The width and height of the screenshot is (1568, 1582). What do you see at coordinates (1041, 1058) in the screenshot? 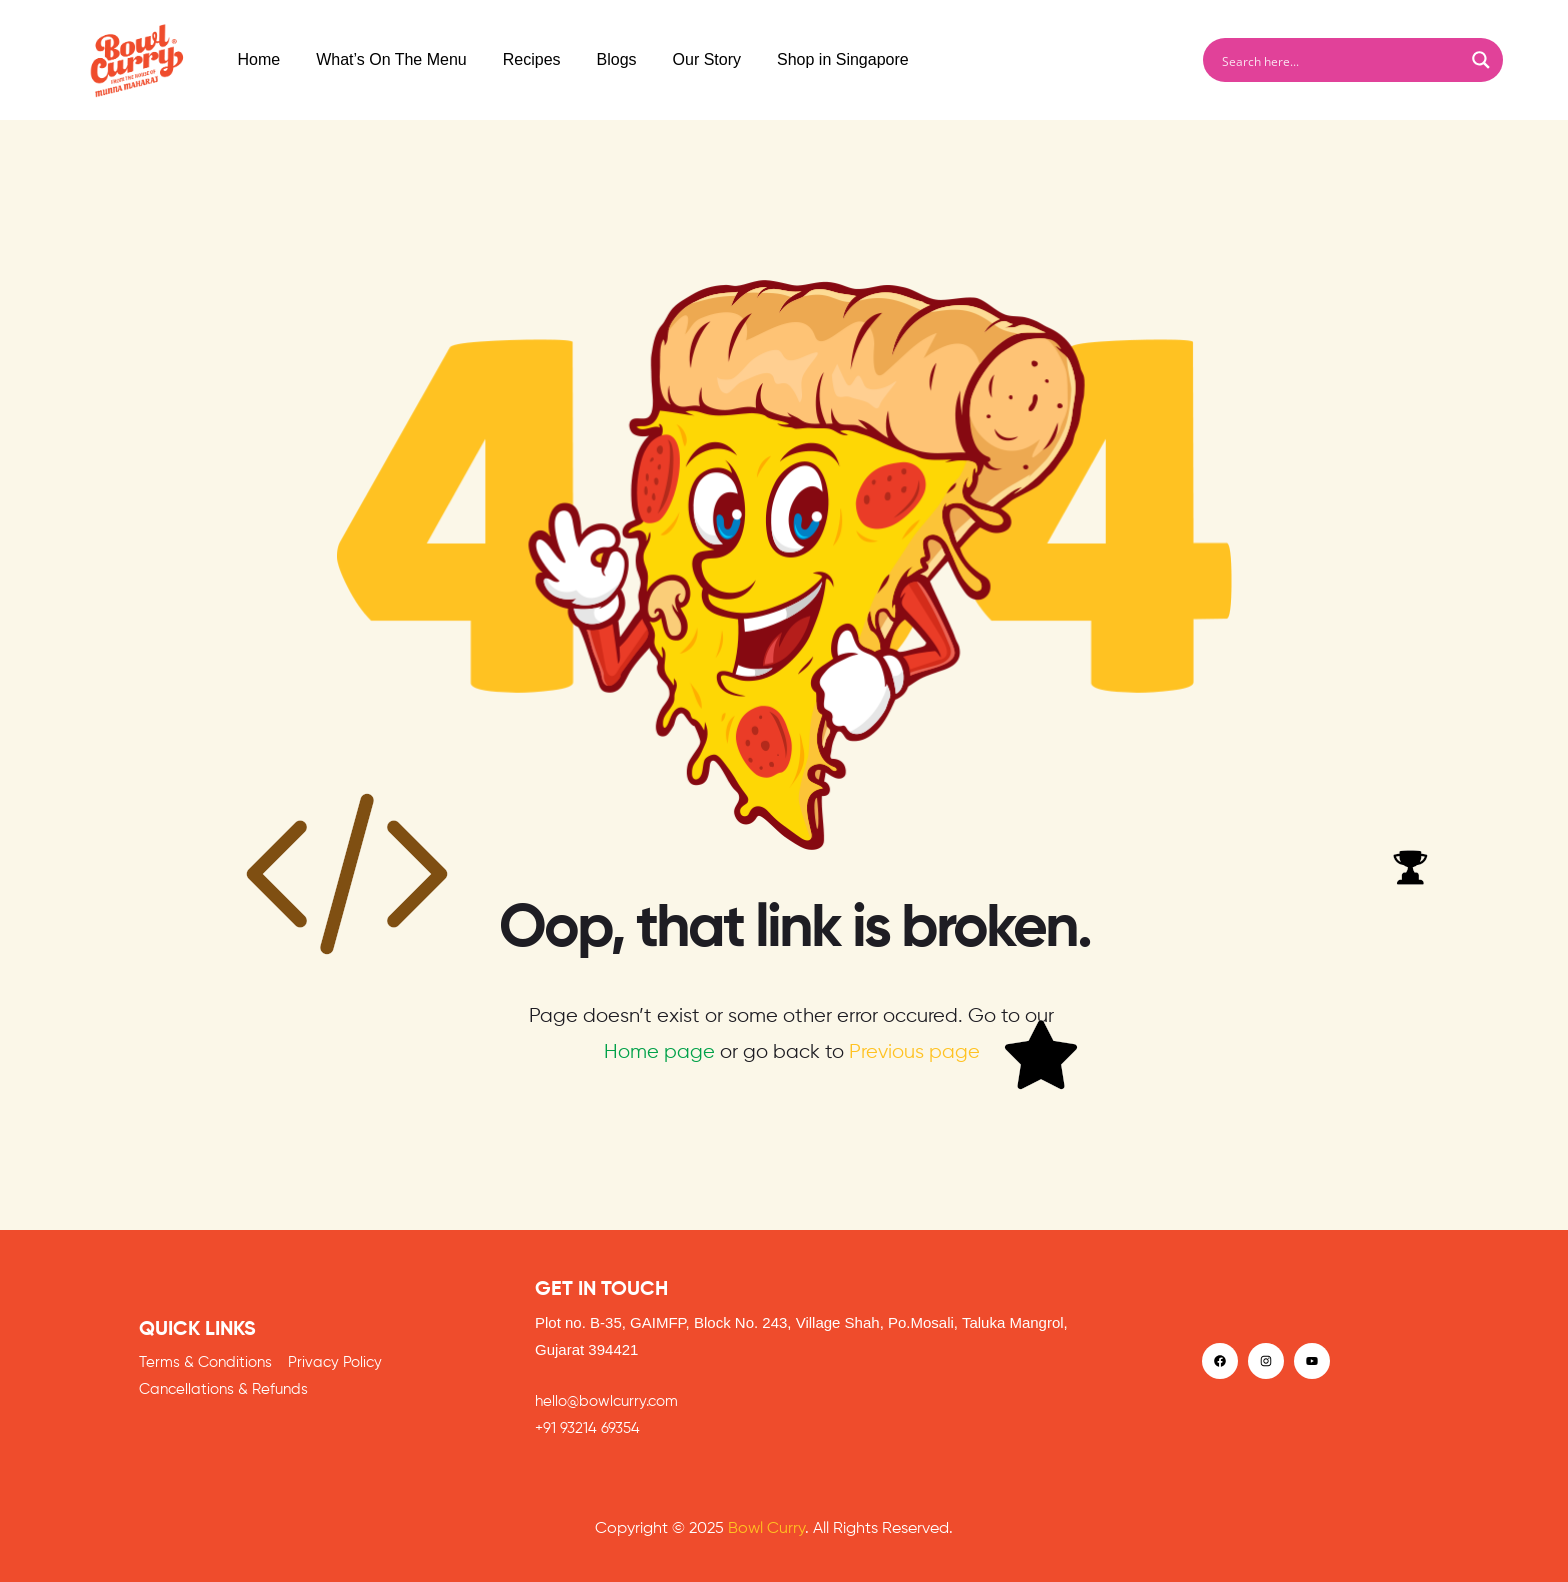
I see `mark item as favorite` at bounding box center [1041, 1058].